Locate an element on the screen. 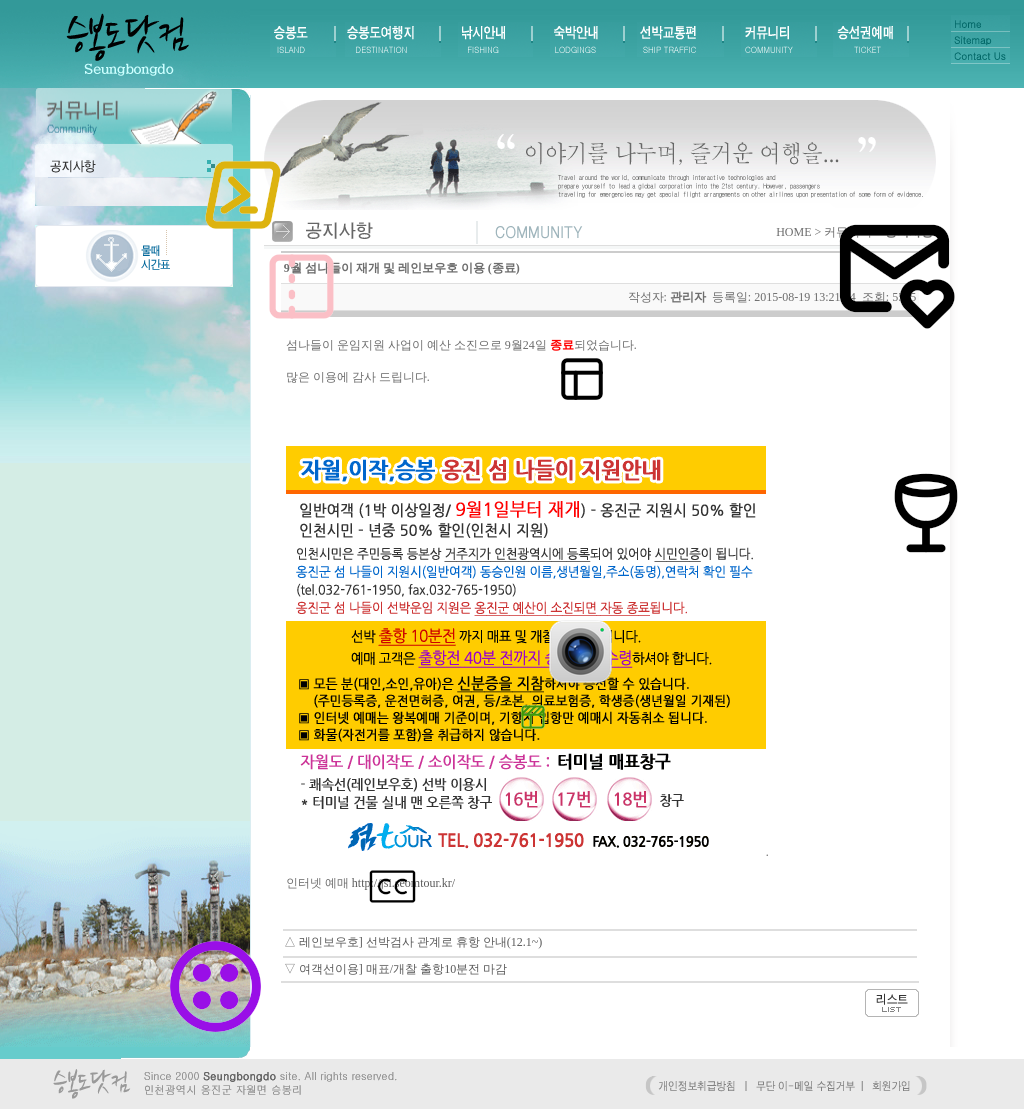  view favorite or loved emails is located at coordinates (894, 268).